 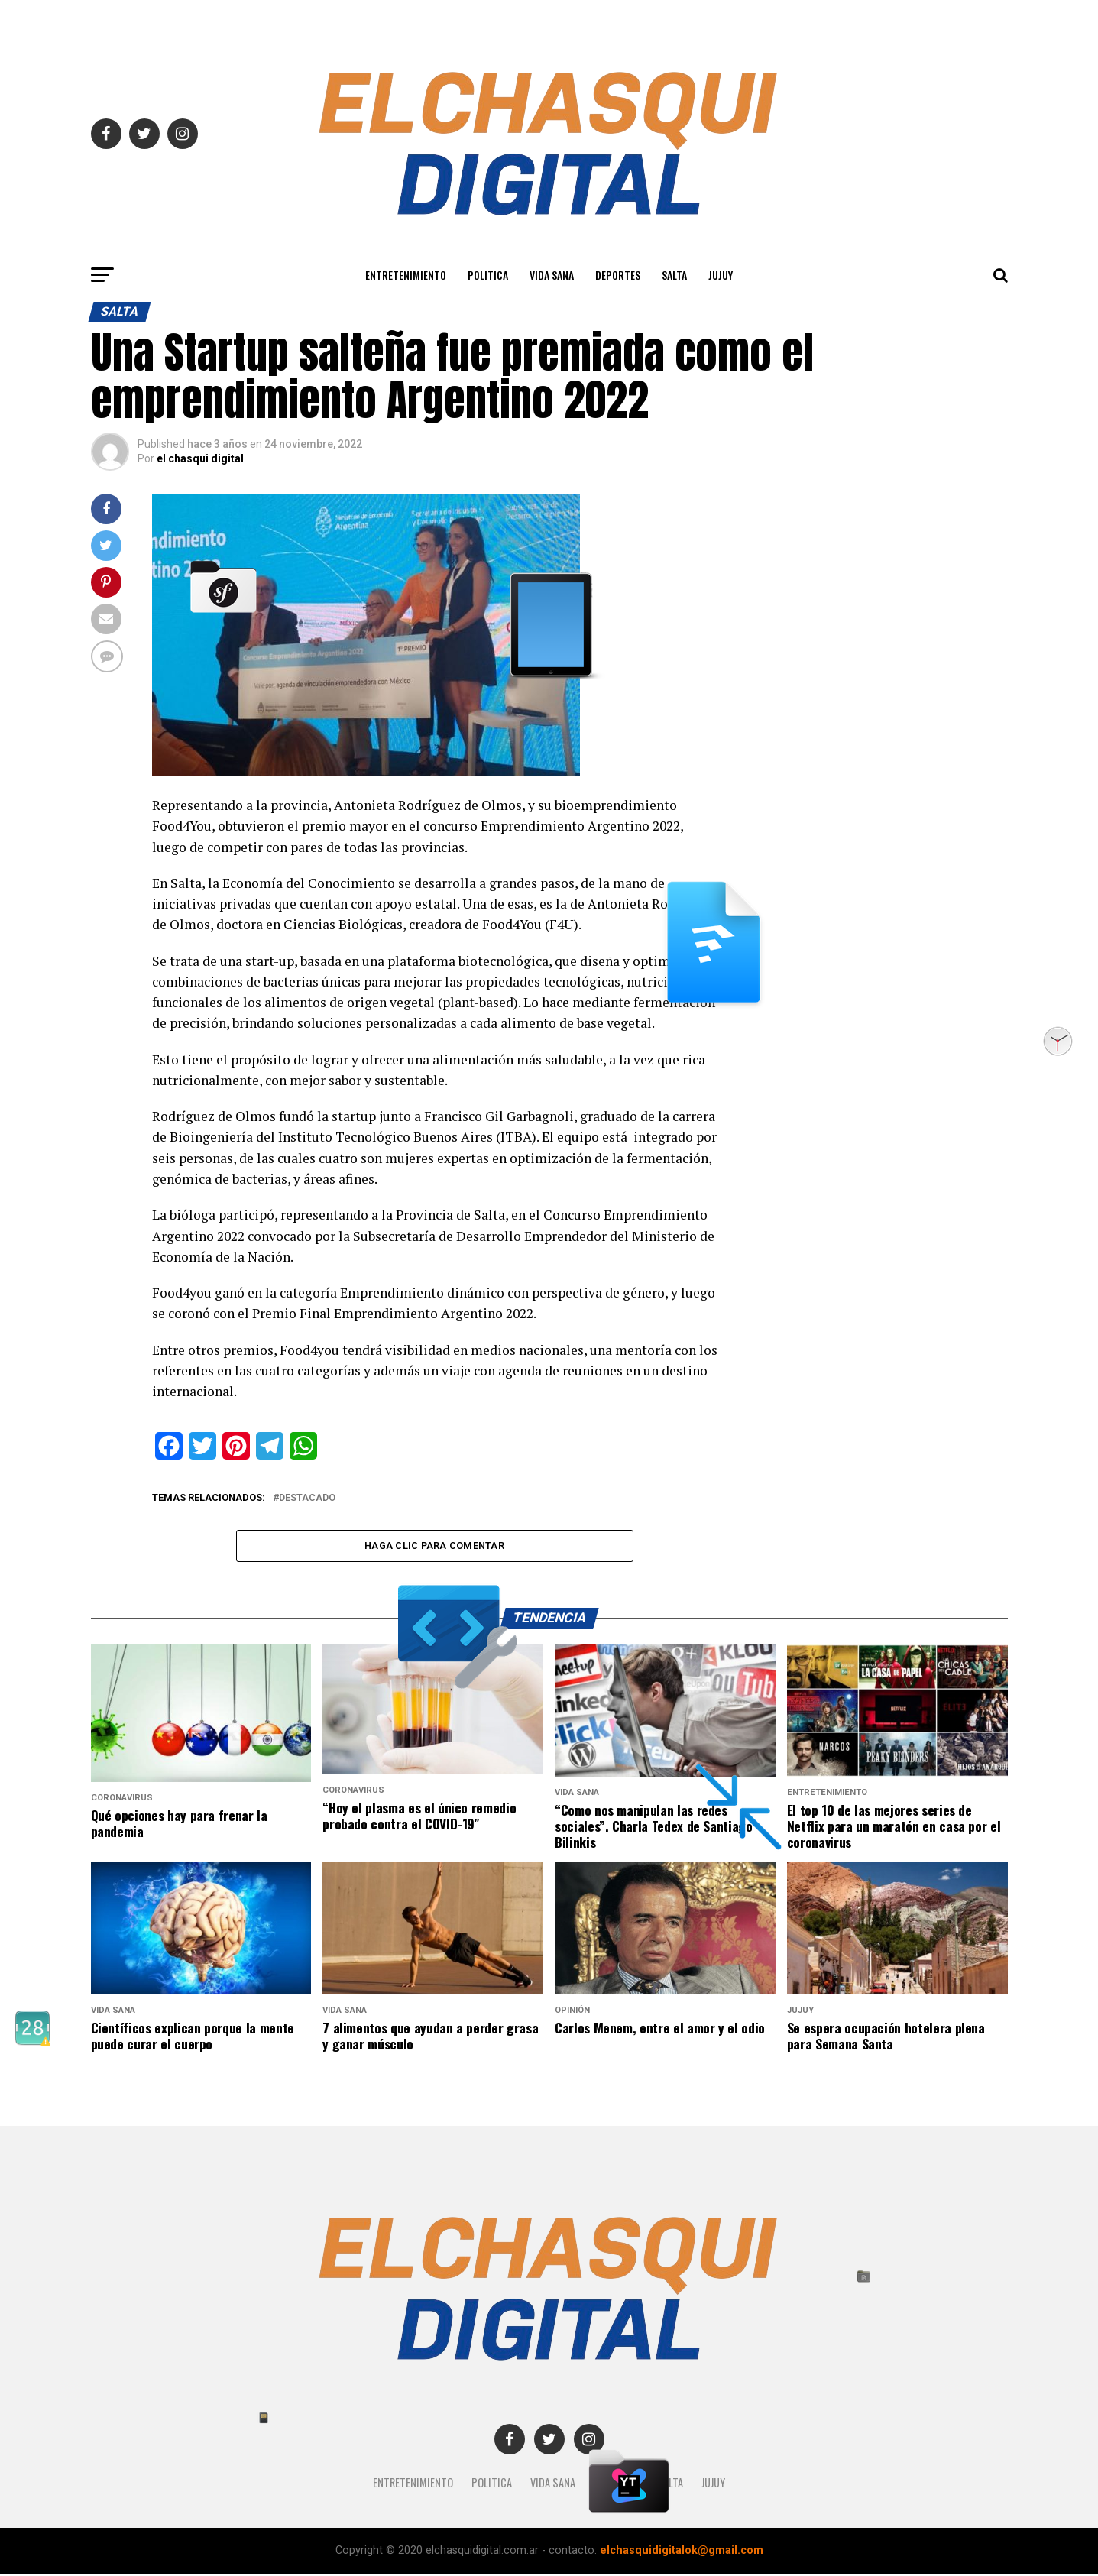 I want to click on indicates a connected iPad device, so click(x=551, y=625).